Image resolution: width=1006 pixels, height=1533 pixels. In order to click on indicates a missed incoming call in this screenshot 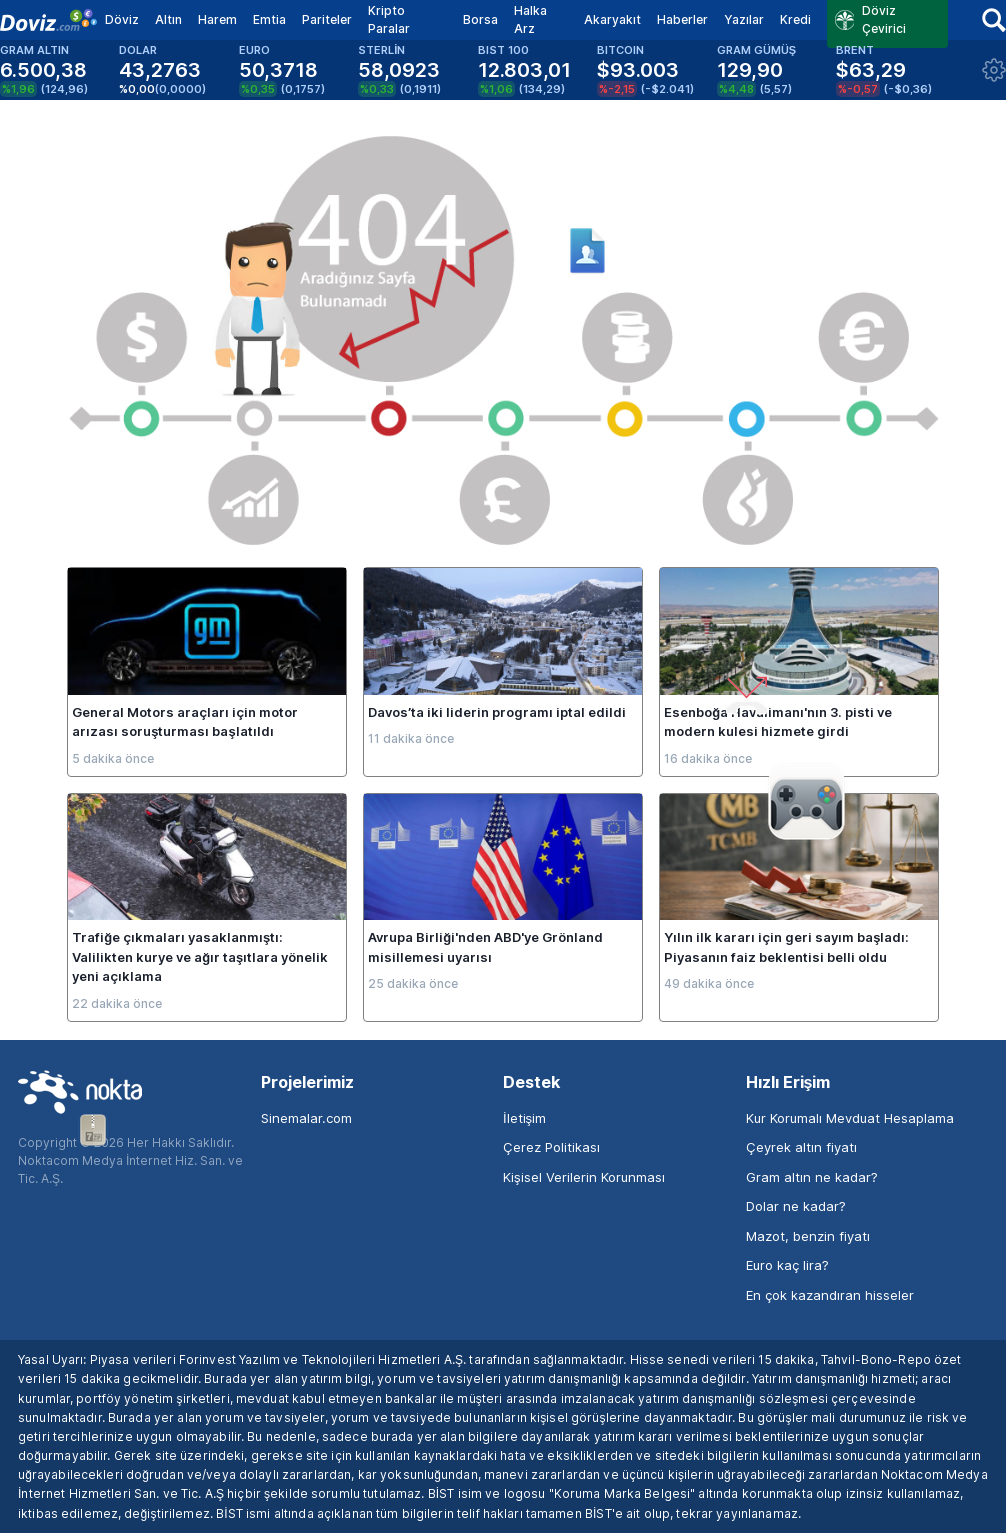, I will do `click(746, 695)`.